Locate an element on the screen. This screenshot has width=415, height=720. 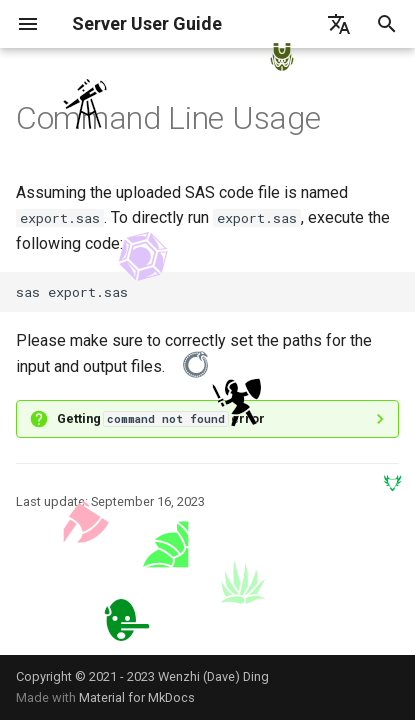
agave plant icon for a gardening or farming game is located at coordinates (243, 582).